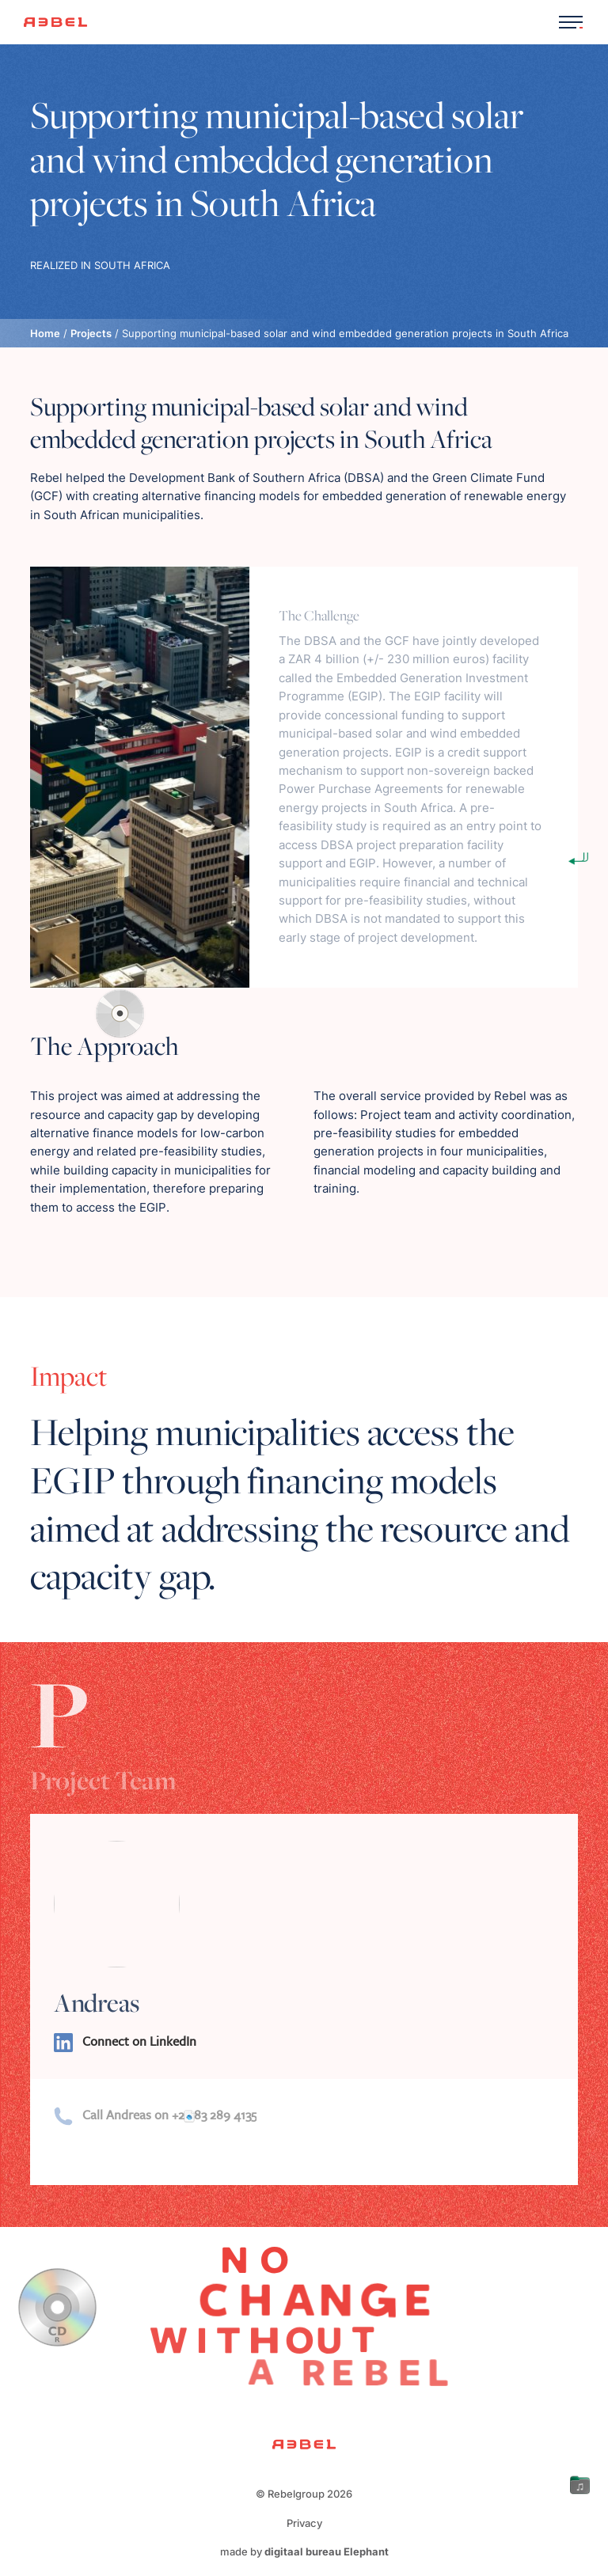 This screenshot has width=608, height=2576. What do you see at coordinates (57, 2307) in the screenshot?
I see `a CD-R disc available for burning or writing data` at bounding box center [57, 2307].